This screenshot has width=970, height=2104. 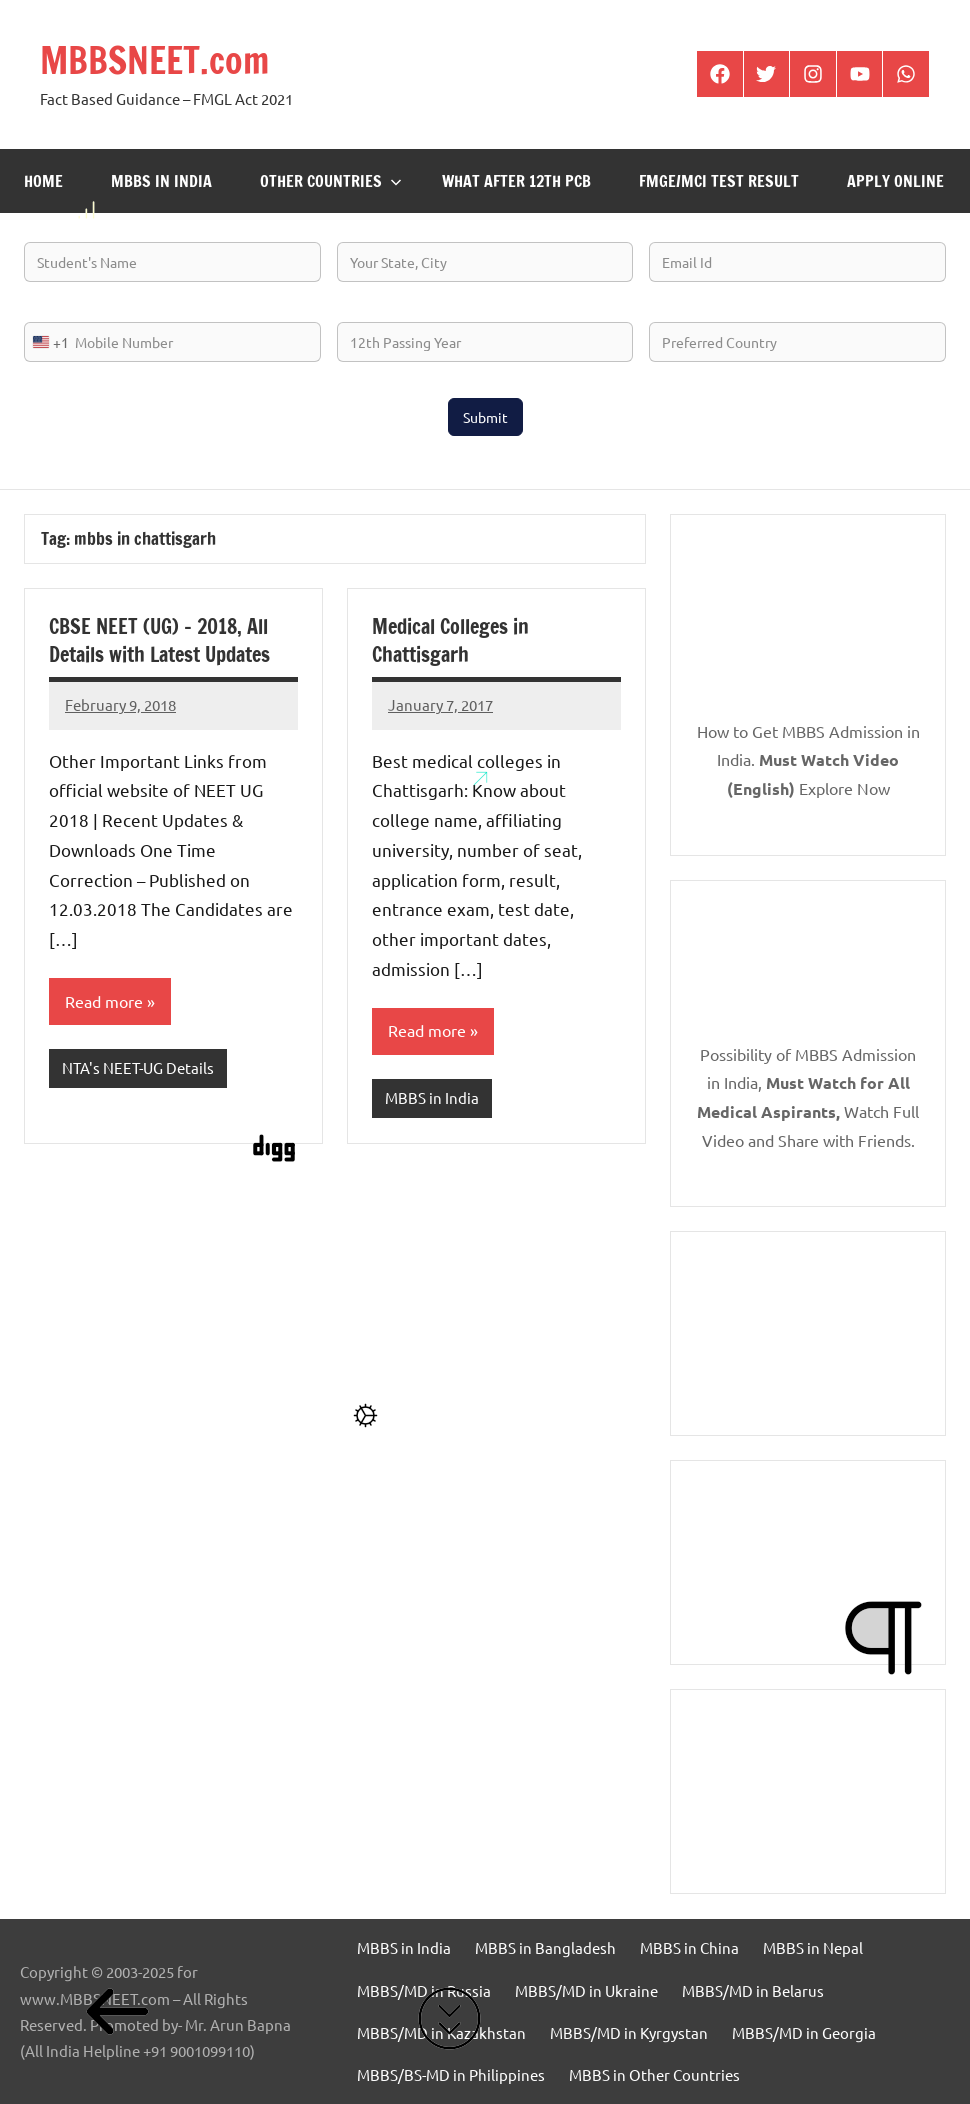 I want to click on expand all content below, so click(x=449, y=2018).